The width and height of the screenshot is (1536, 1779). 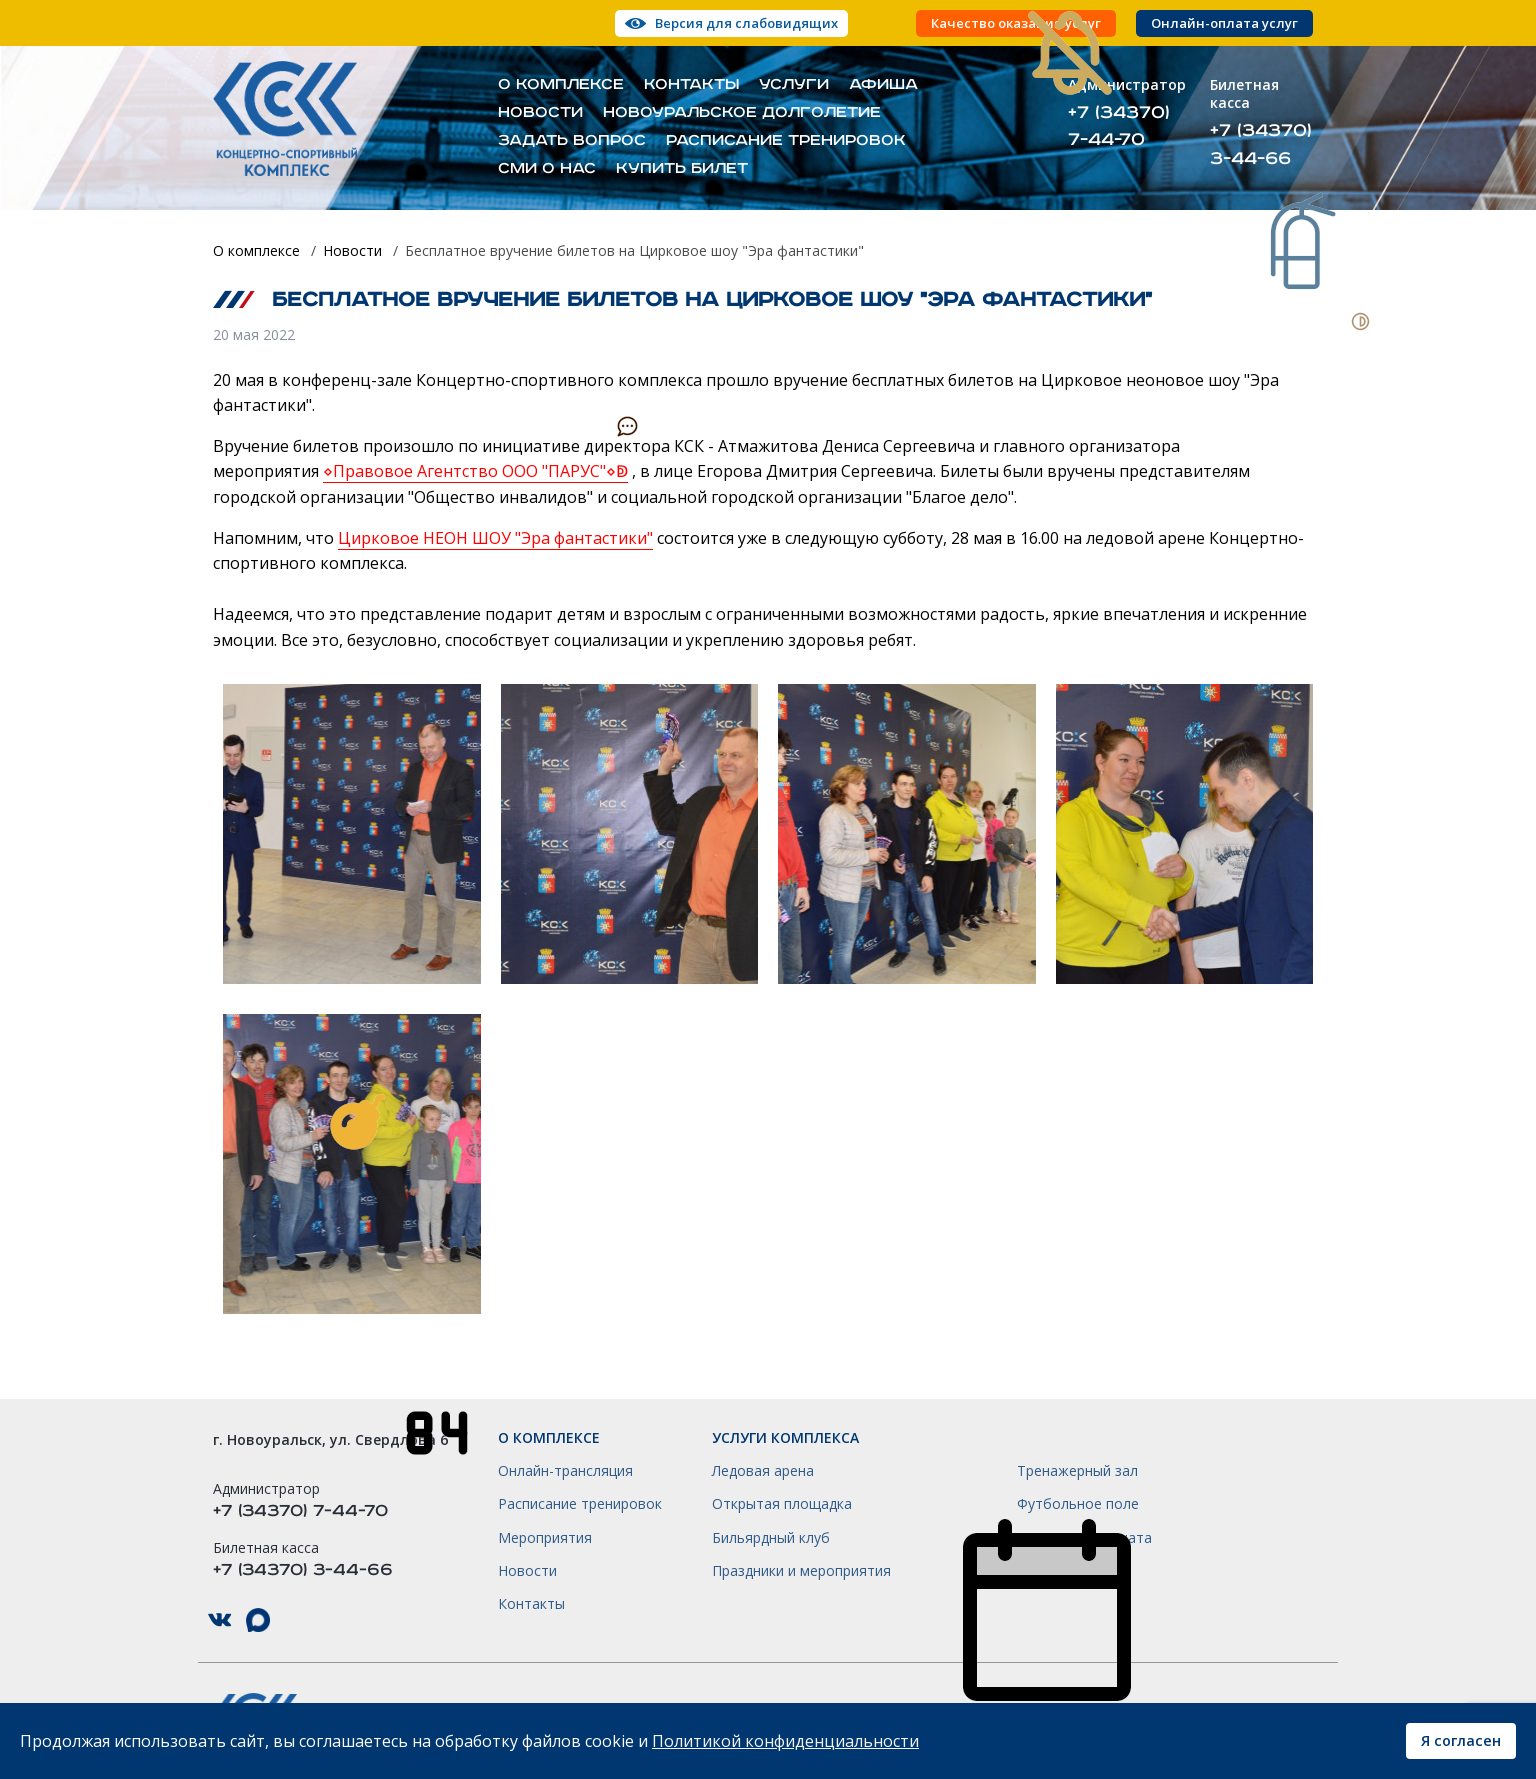 I want to click on open the comments section, so click(x=627, y=426).